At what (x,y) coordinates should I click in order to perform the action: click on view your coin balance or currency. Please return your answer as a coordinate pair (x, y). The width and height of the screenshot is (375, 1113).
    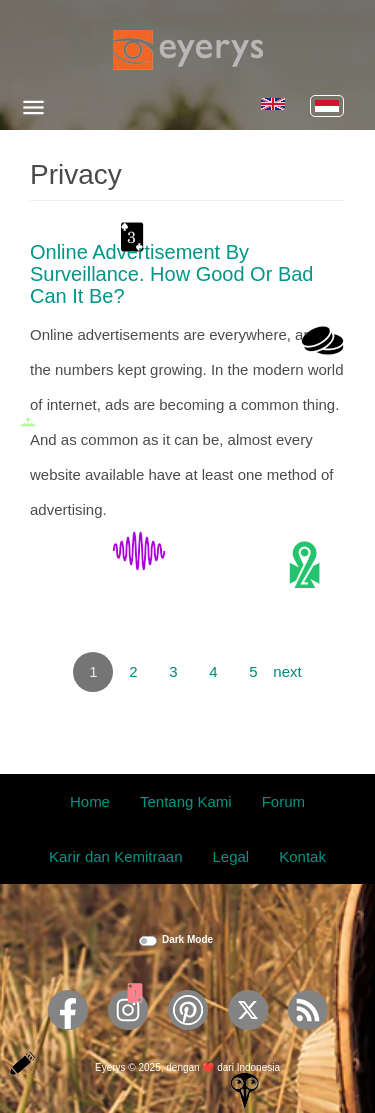
    Looking at the image, I should click on (322, 340).